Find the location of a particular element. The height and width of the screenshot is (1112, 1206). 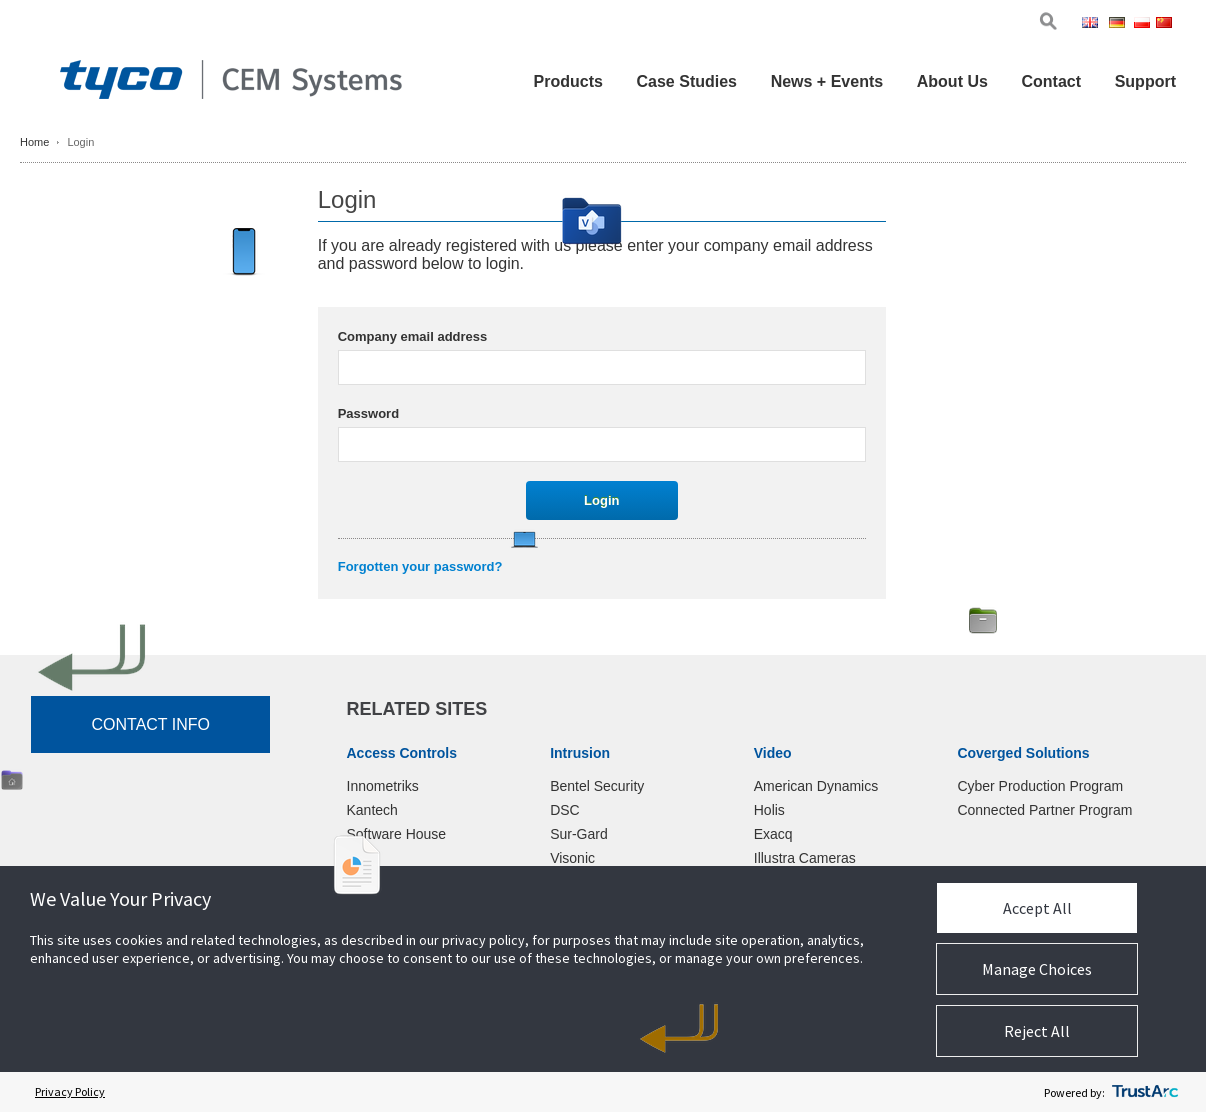

open file manager application is located at coordinates (983, 620).